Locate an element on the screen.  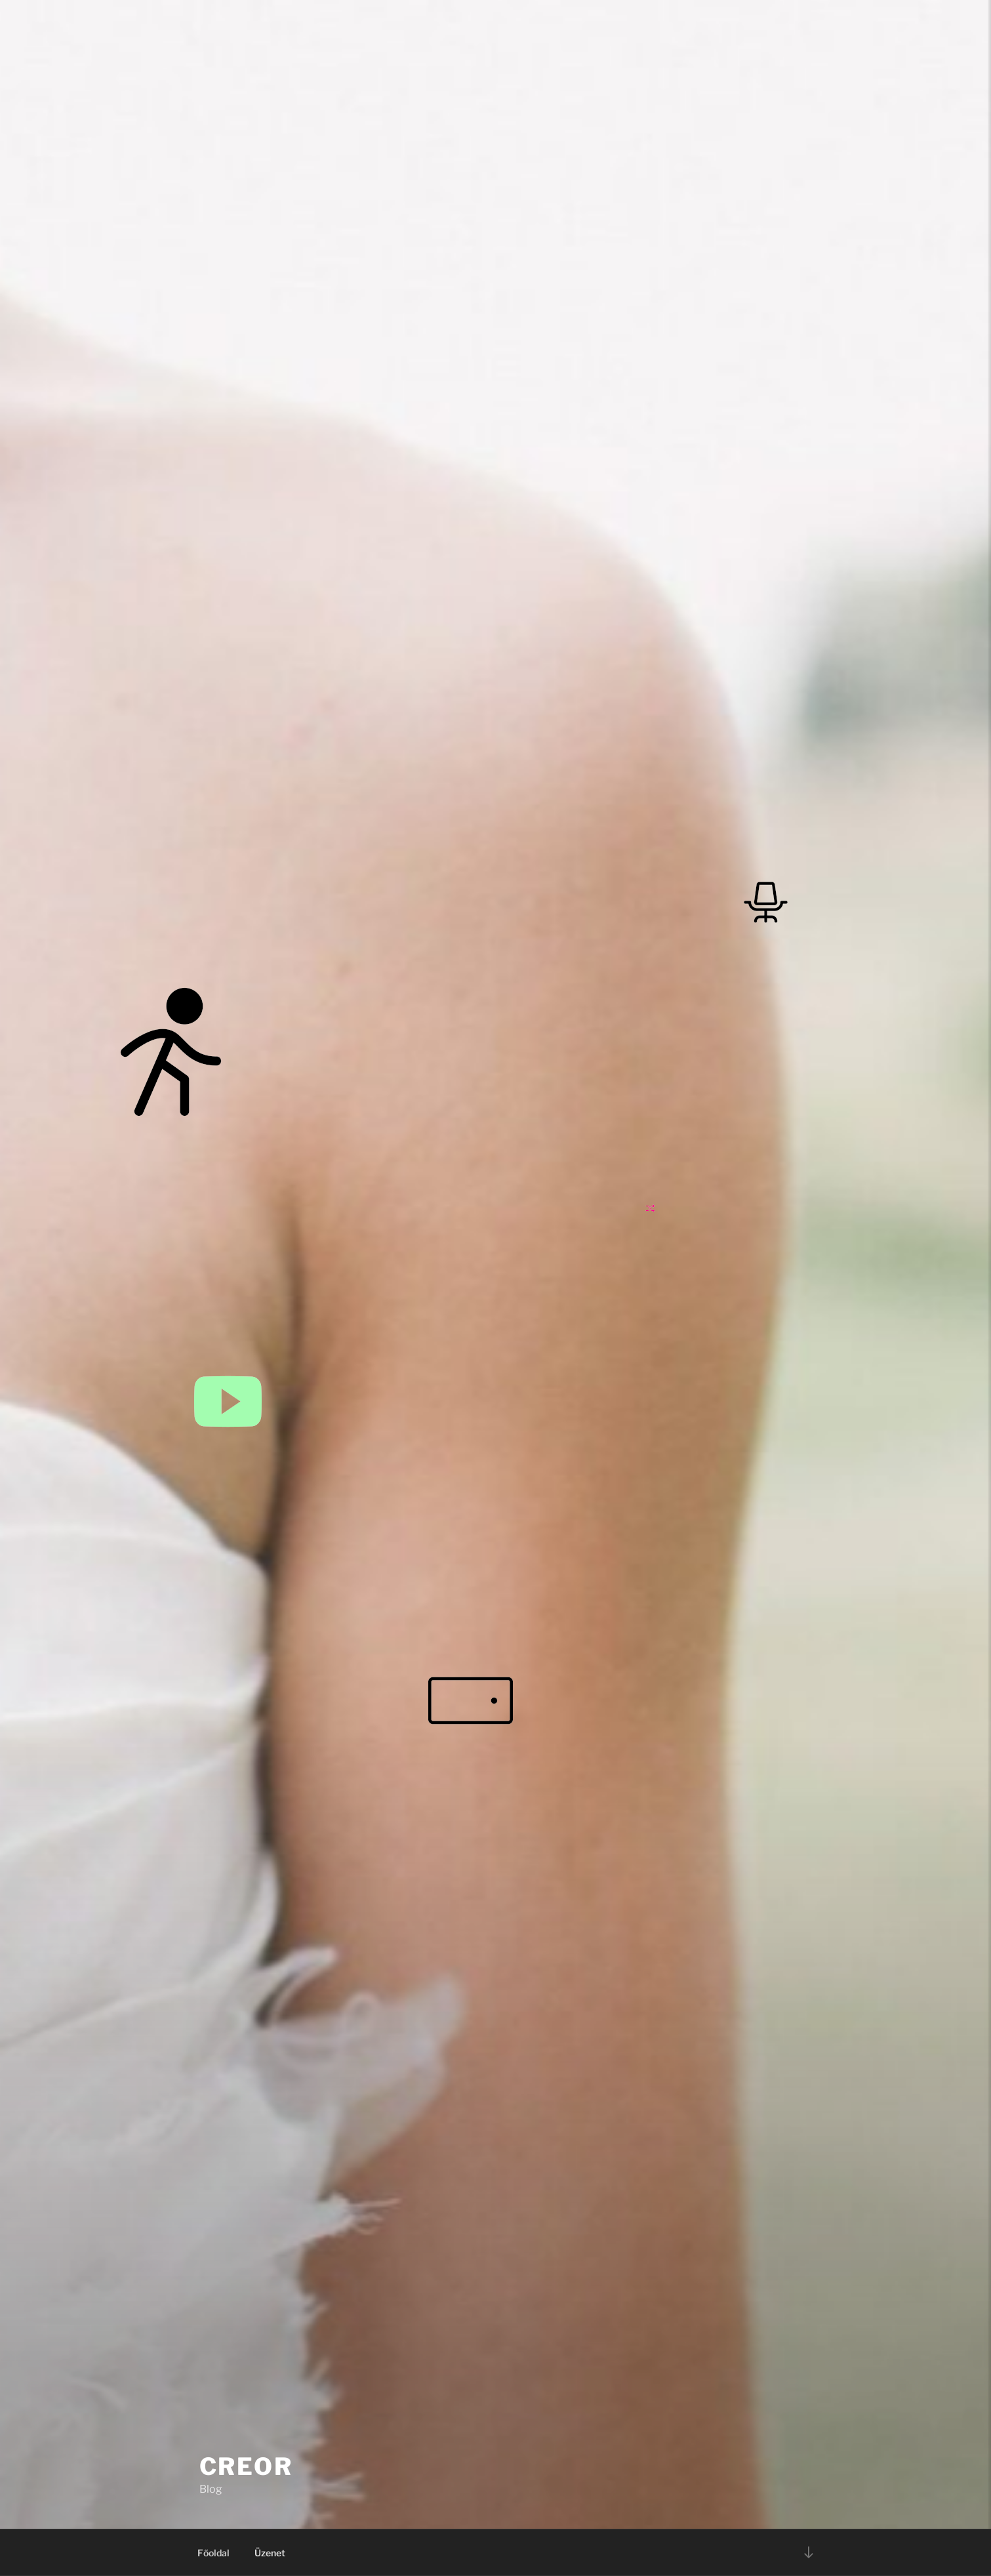
open YouTube app is located at coordinates (228, 1401).